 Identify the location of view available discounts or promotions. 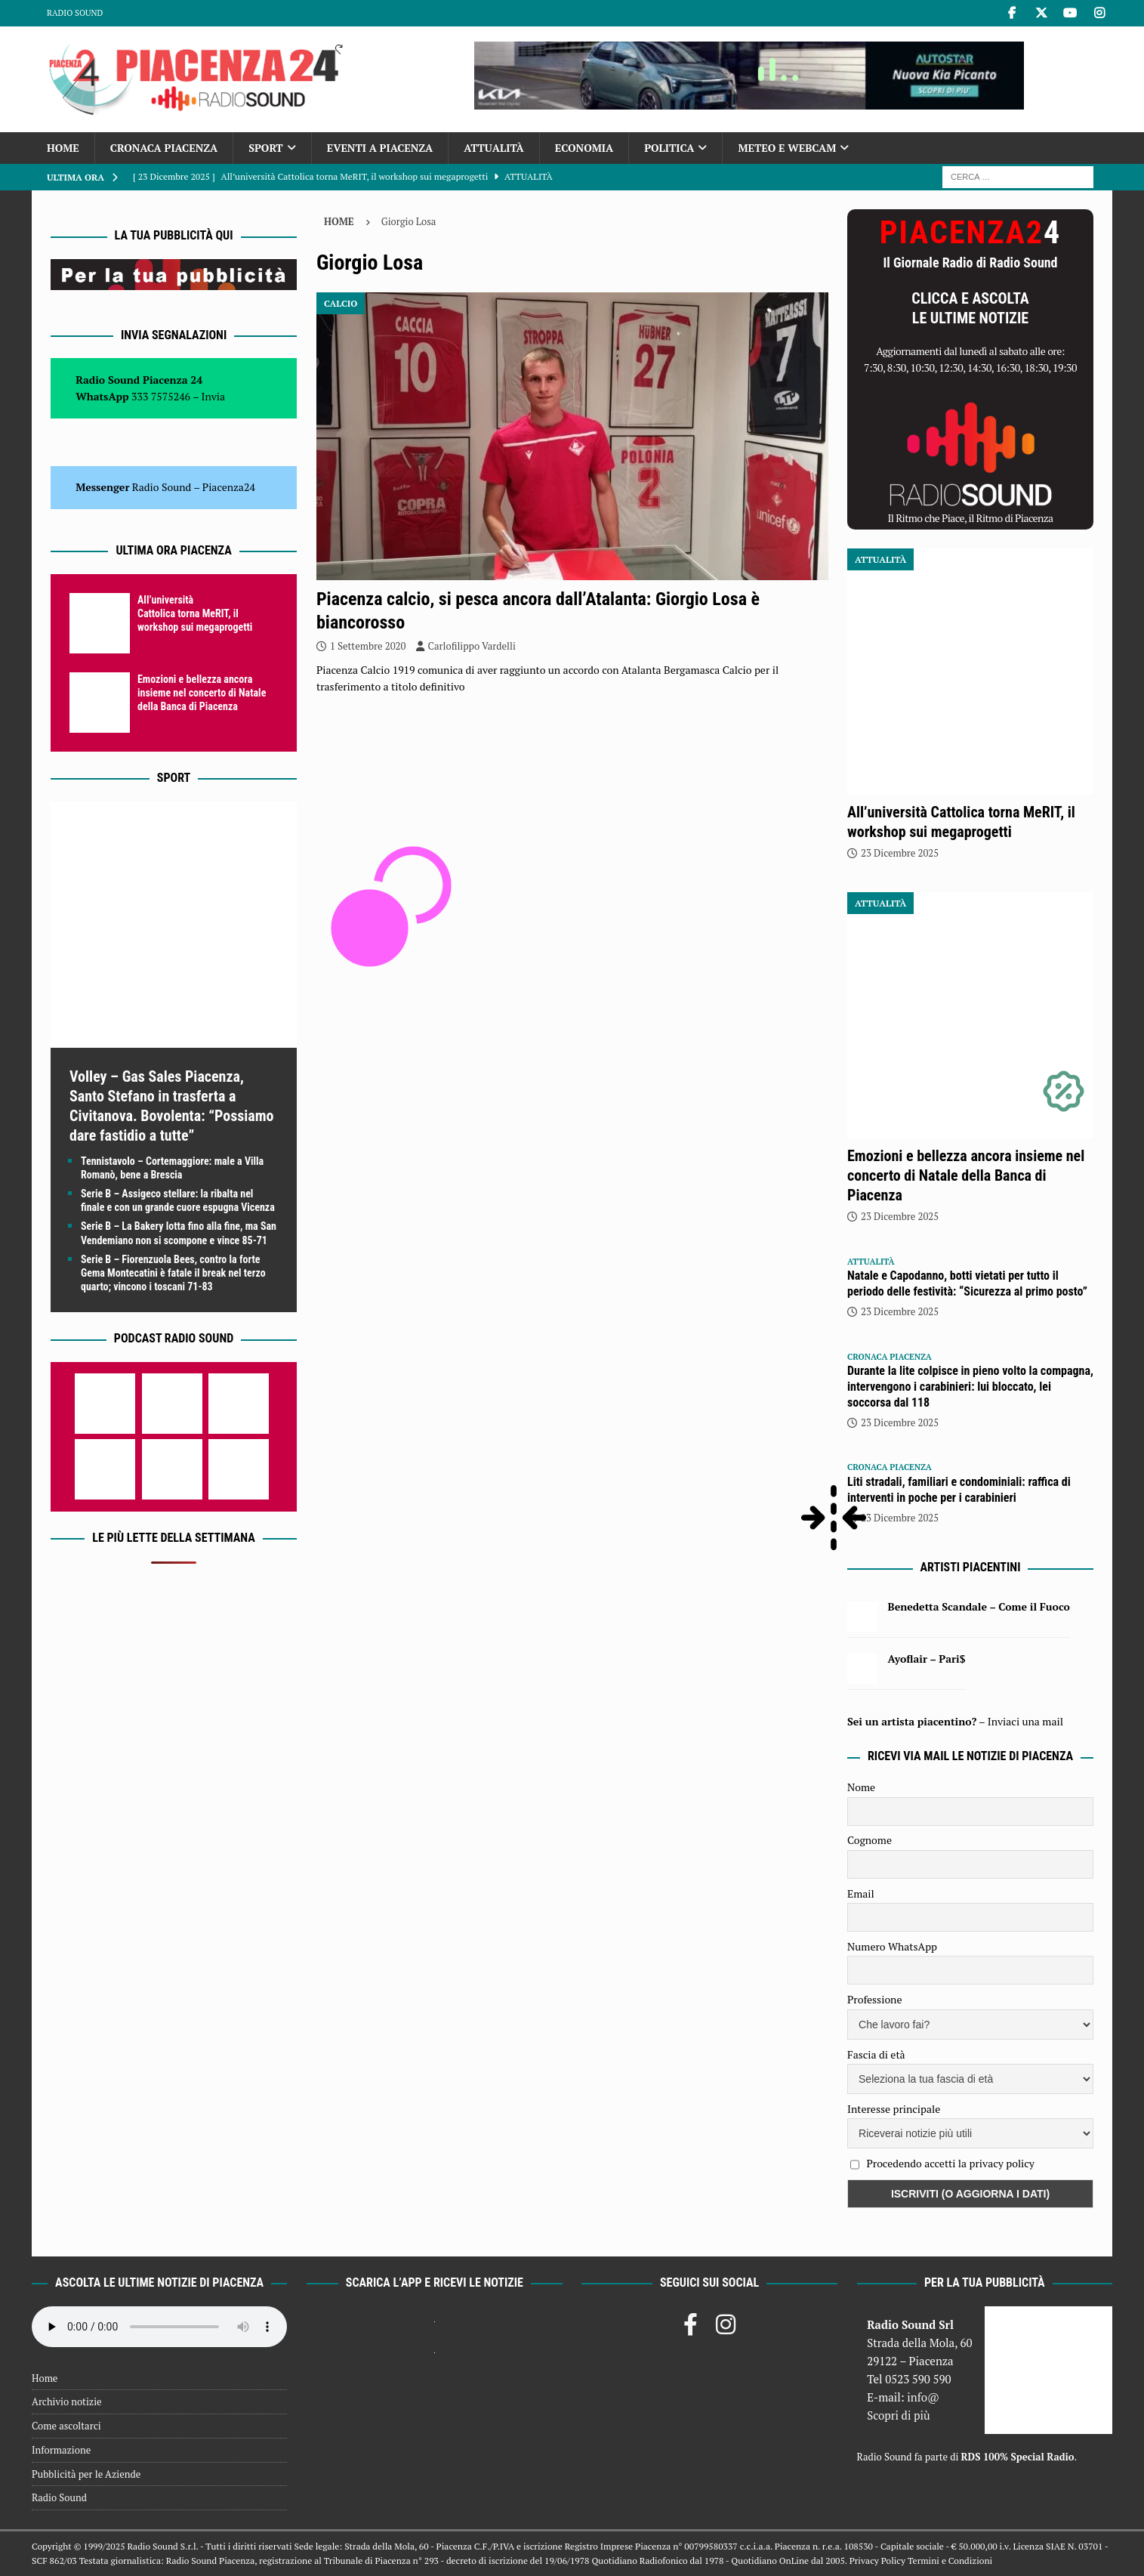
(1063, 1091).